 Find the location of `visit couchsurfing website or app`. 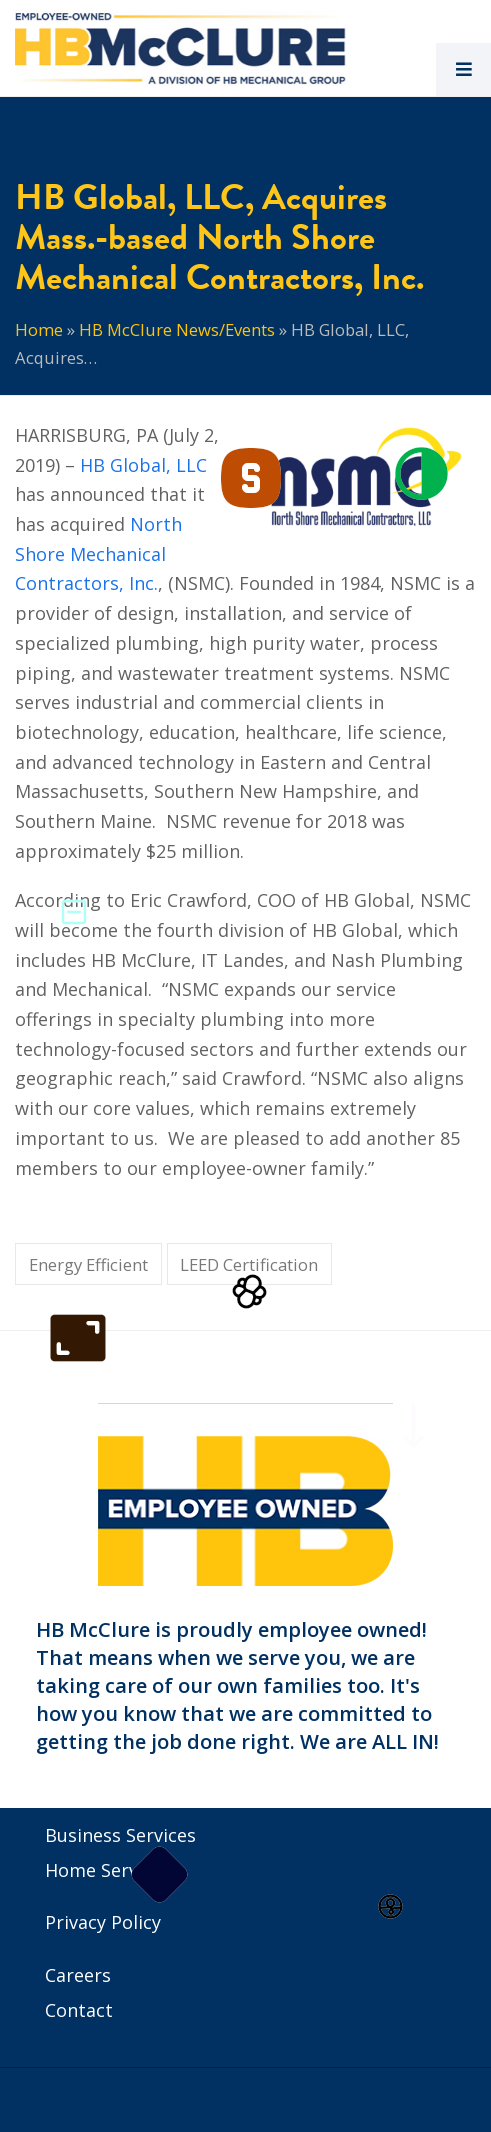

visit couchsurfing website or app is located at coordinates (390, 1906).